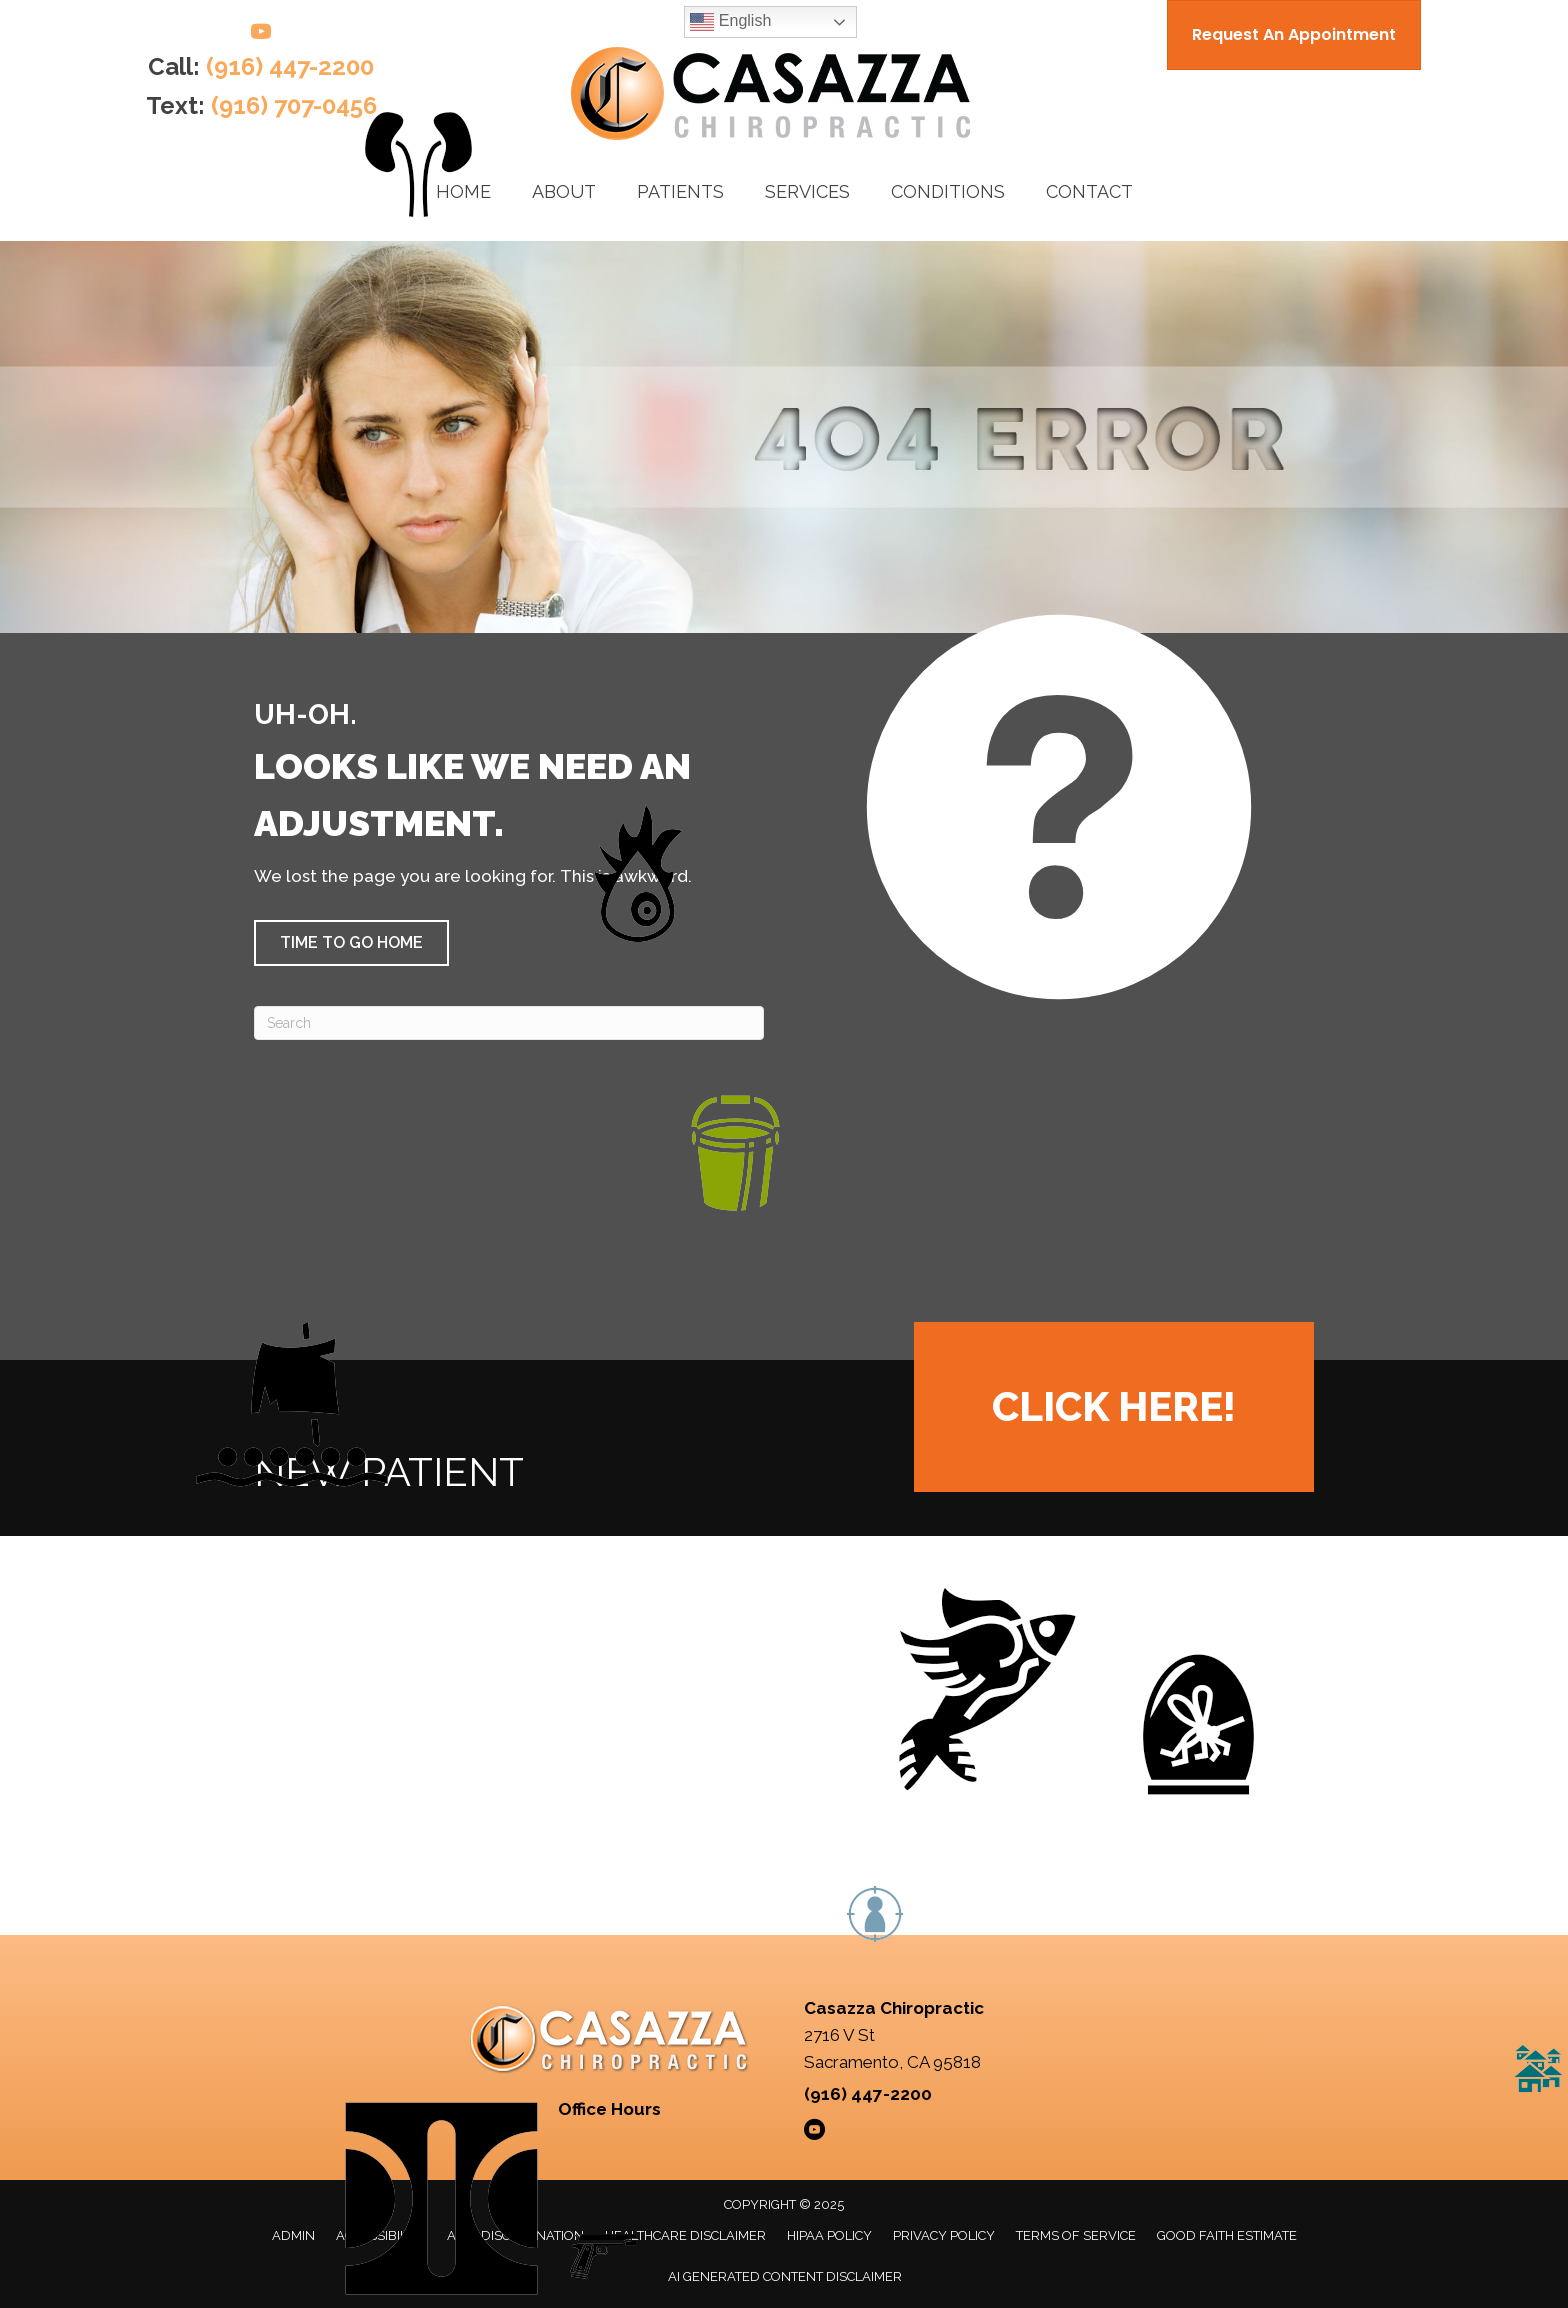 Image resolution: width=1568 pixels, height=2308 pixels. I want to click on target or focus on a specific user, so click(875, 1914).